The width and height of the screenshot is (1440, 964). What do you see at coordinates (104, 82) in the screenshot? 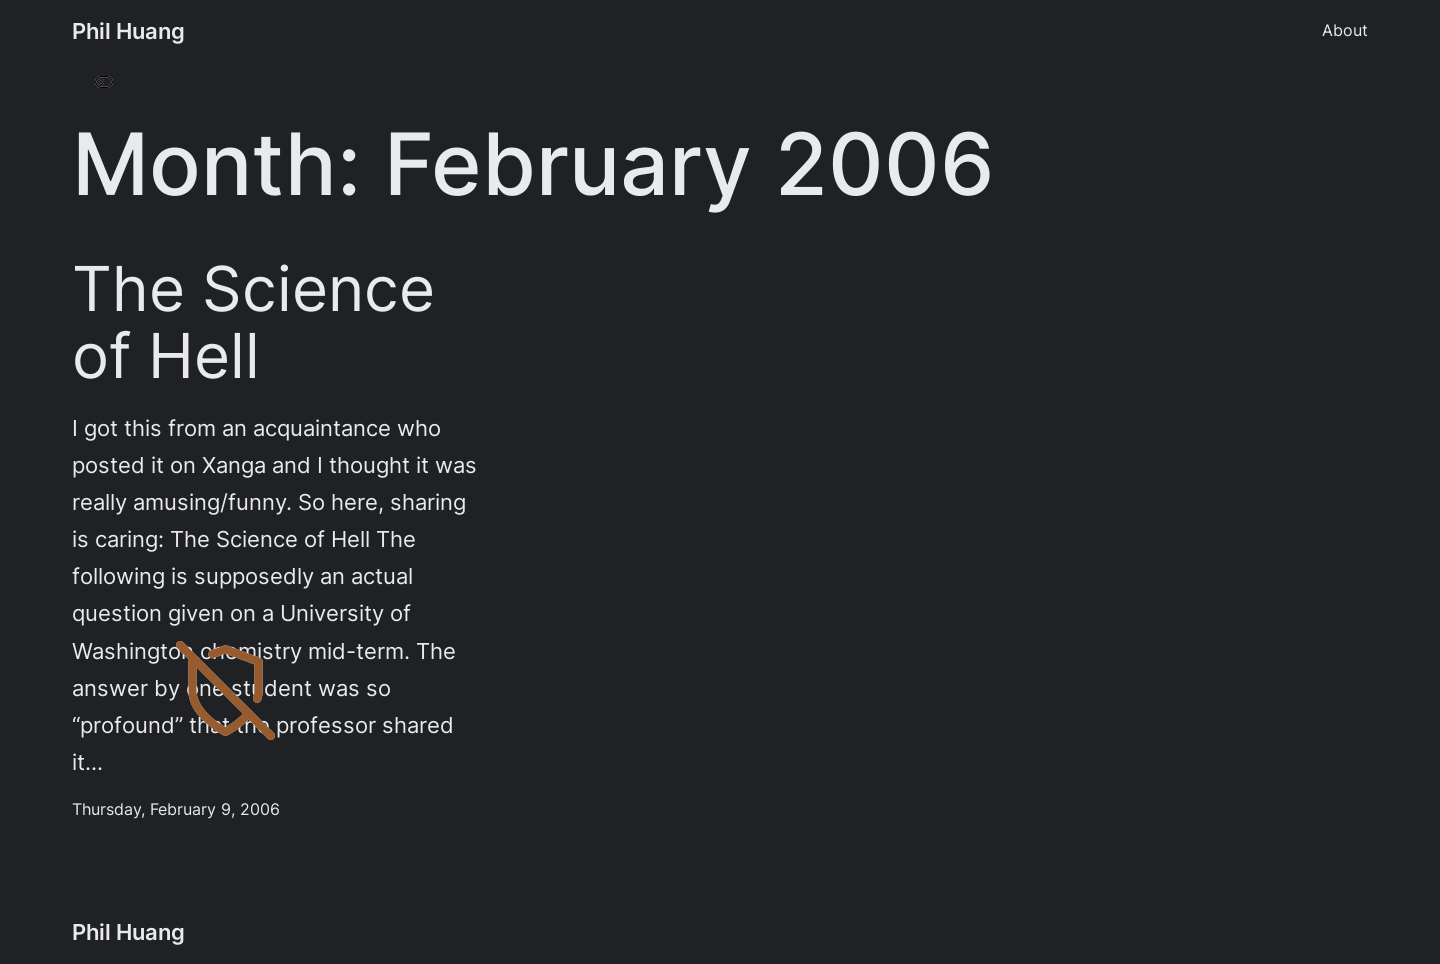
I see `toggle switch in off position` at bounding box center [104, 82].